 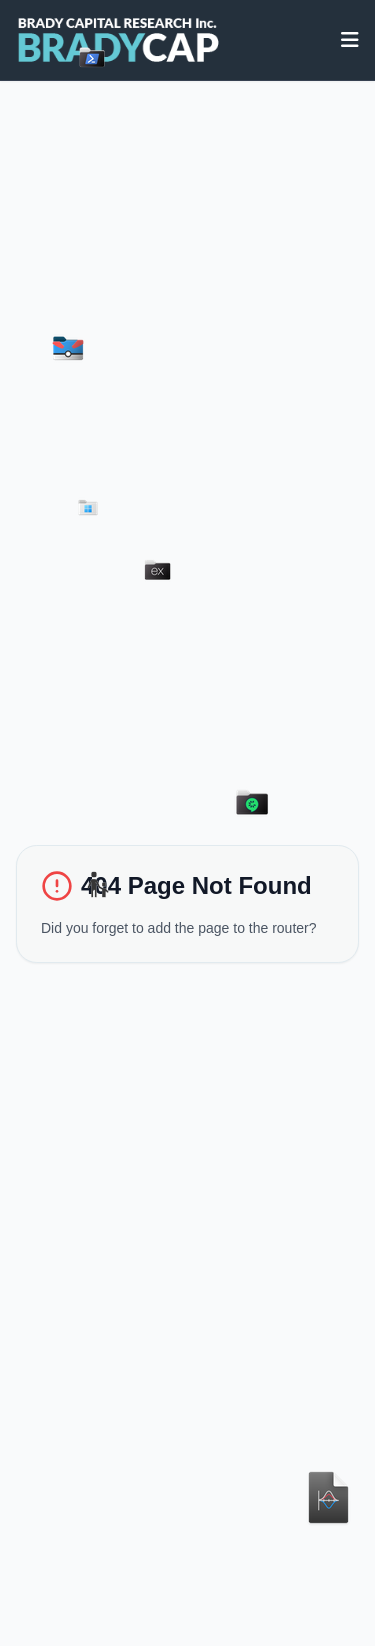 I want to click on folder containing express.js project files, so click(x=157, y=570).